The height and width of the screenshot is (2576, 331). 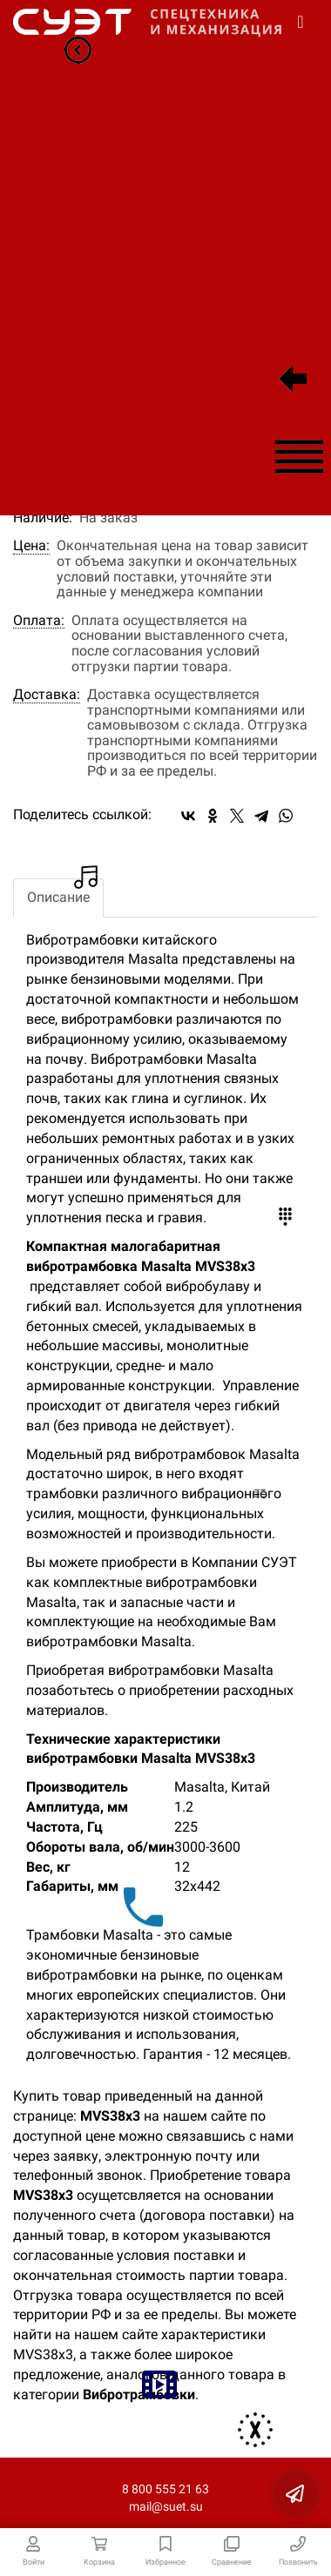 What do you see at coordinates (260, 1493) in the screenshot?
I see `switch to multi-column text layout` at bounding box center [260, 1493].